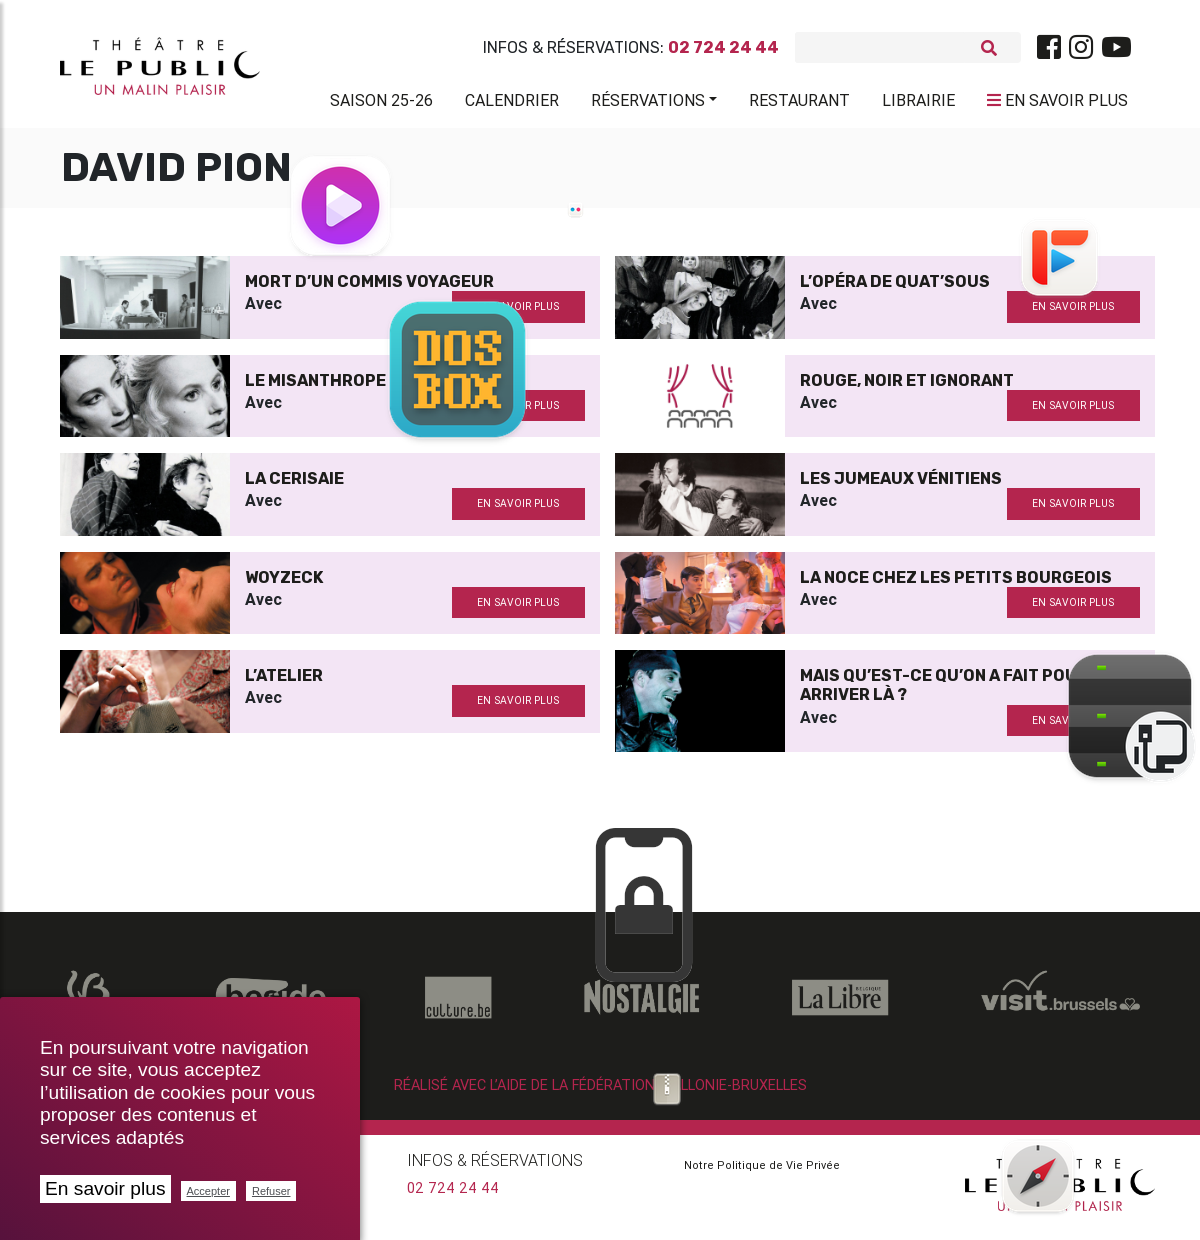  What do you see at coordinates (1130, 716) in the screenshot?
I see `configure dhcp server settings` at bounding box center [1130, 716].